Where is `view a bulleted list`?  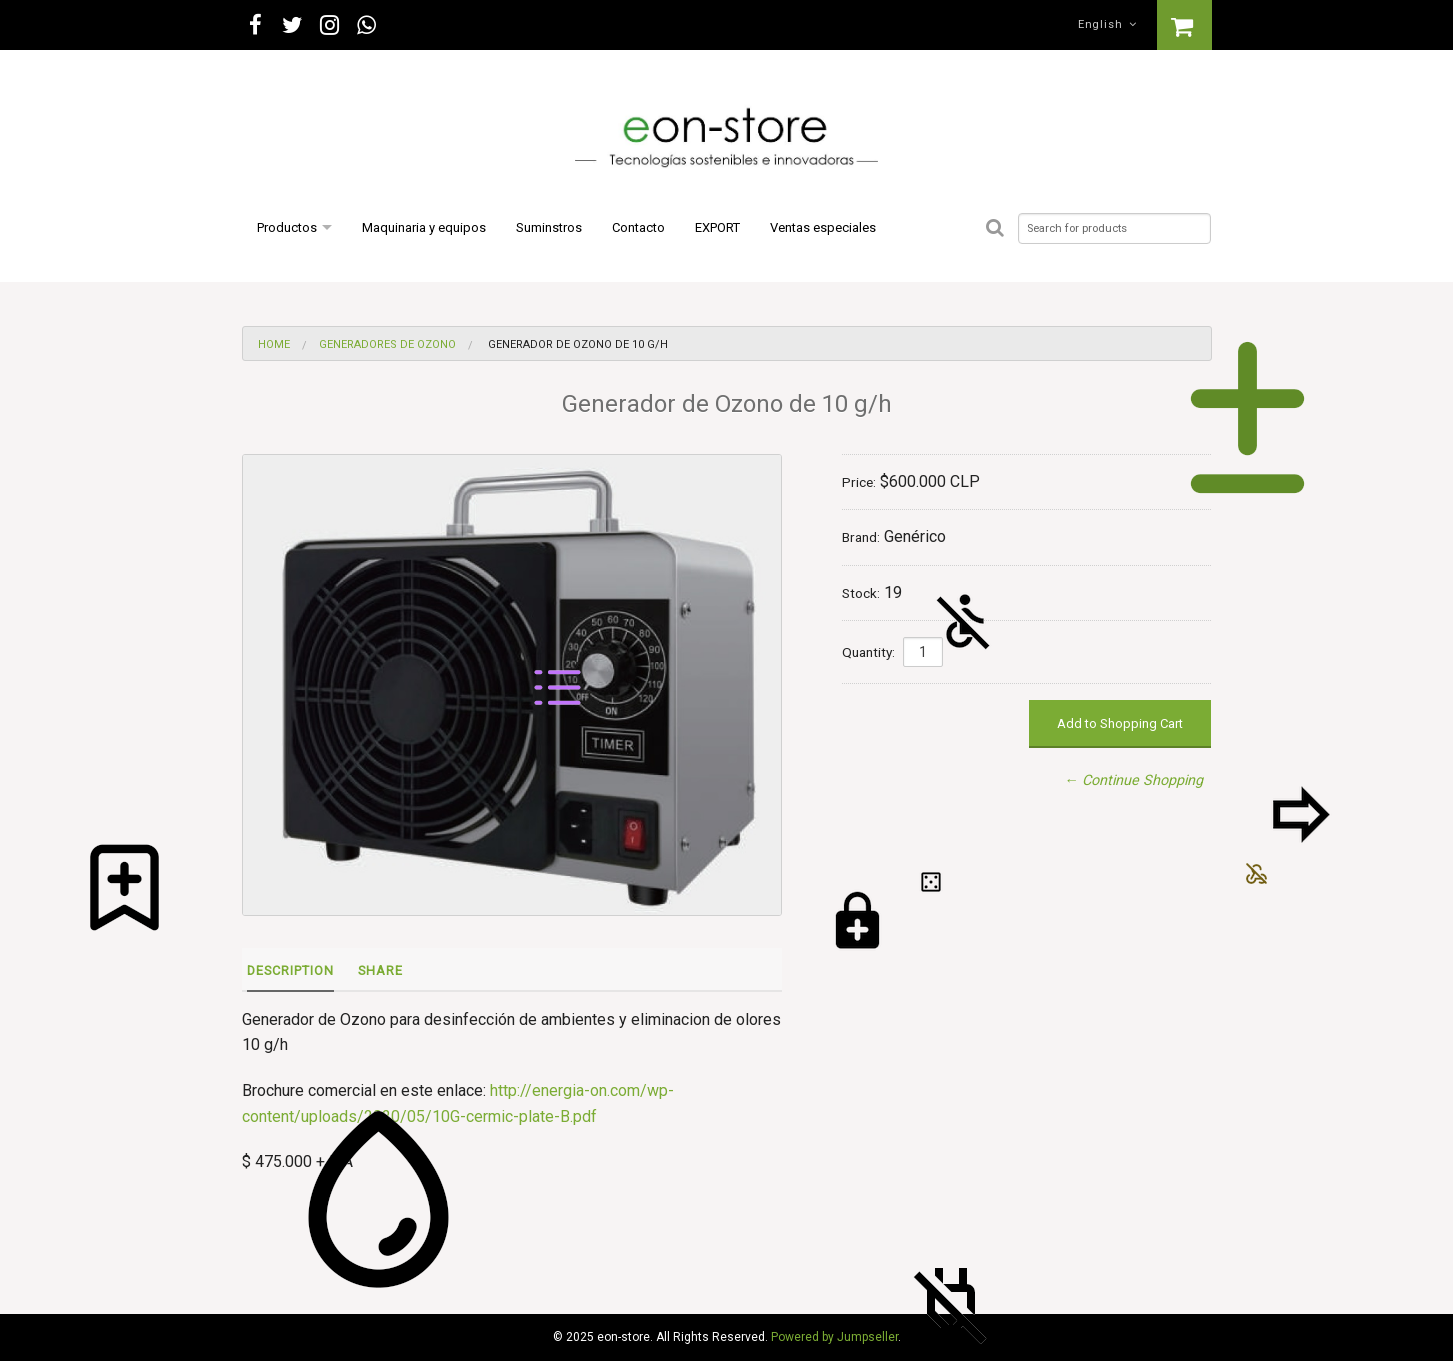
view a bulleted list is located at coordinates (557, 687).